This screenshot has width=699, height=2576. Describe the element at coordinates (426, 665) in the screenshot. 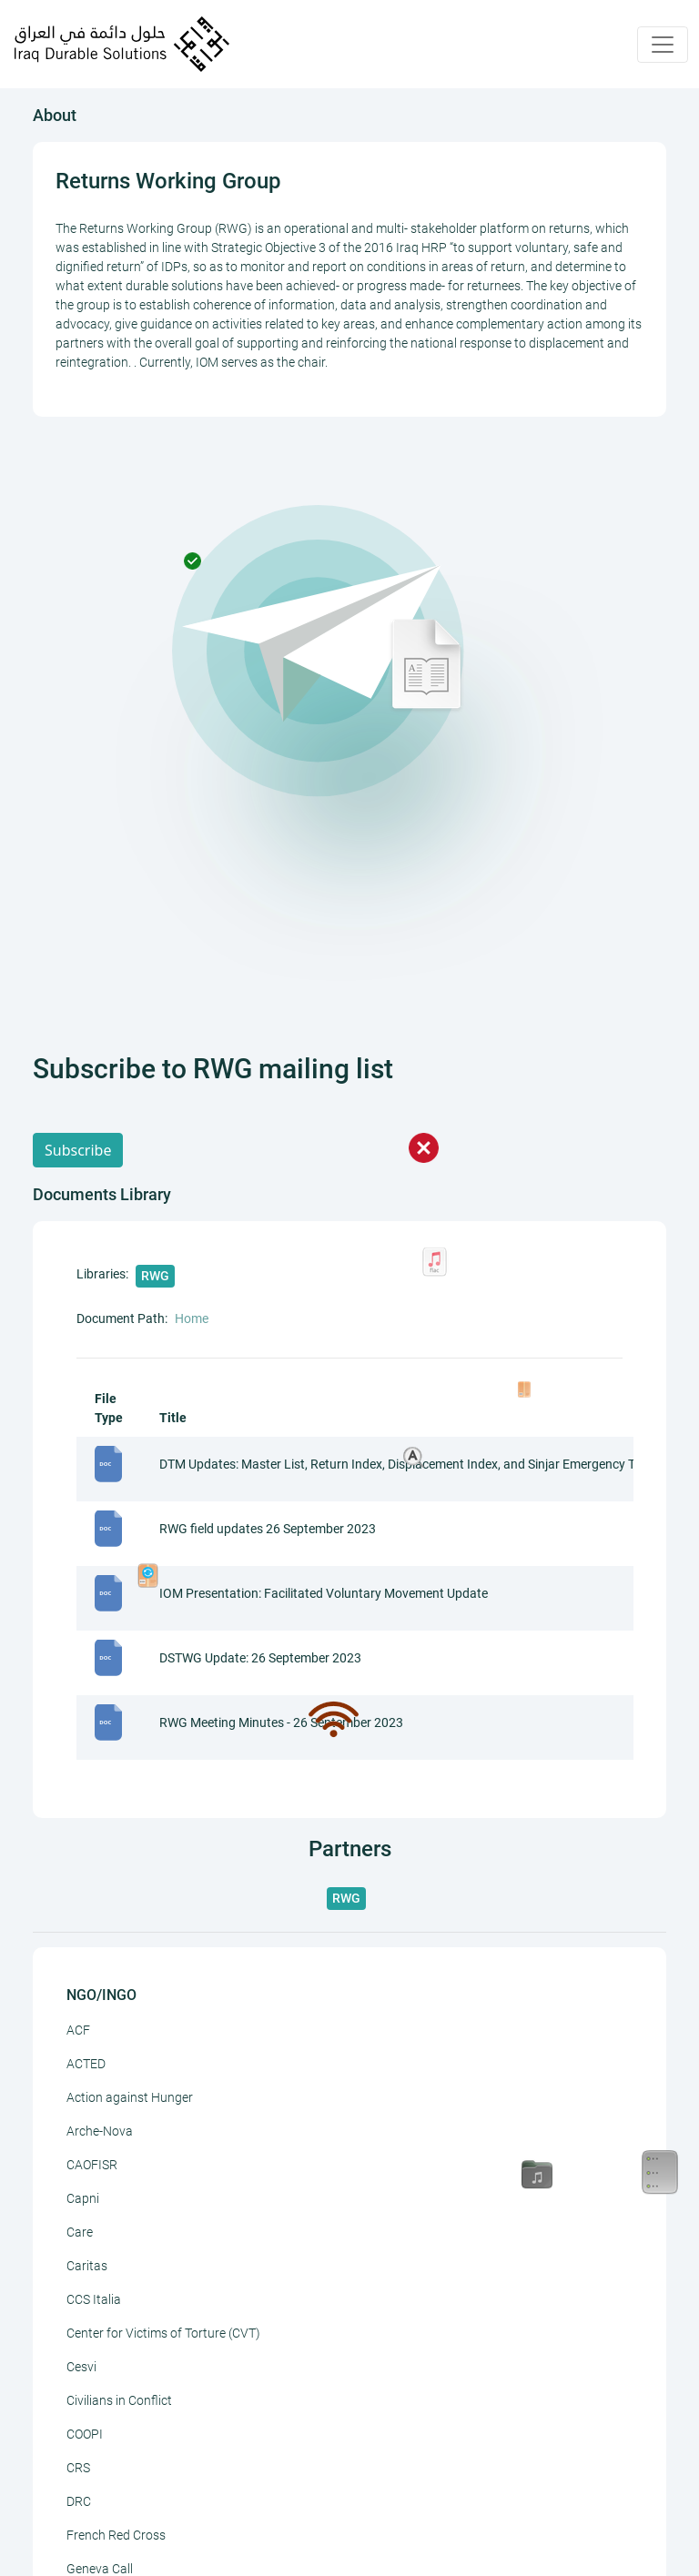

I see `a mobipocket ebook file` at that location.